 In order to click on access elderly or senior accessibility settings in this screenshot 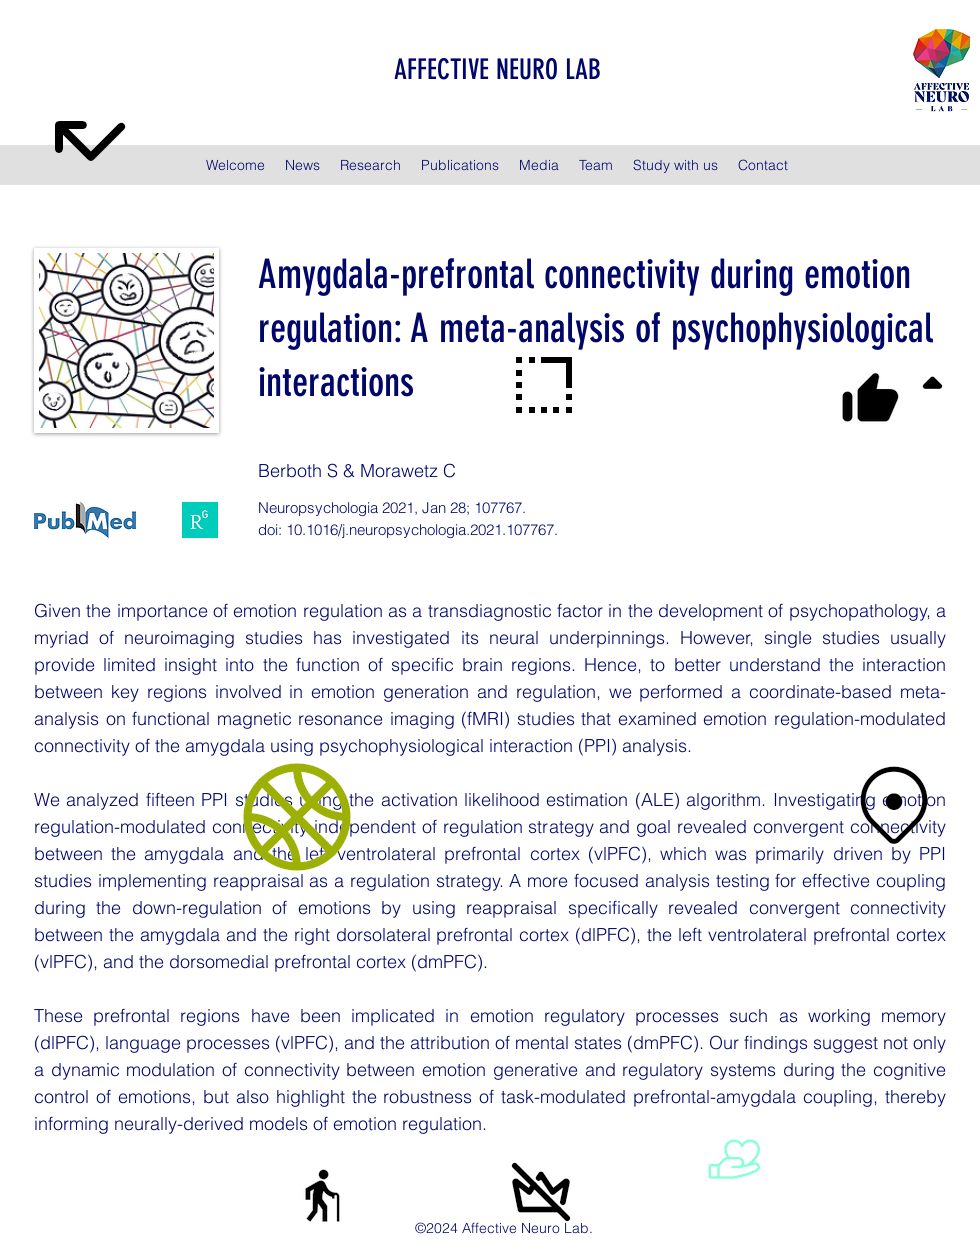, I will do `click(320, 1195)`.